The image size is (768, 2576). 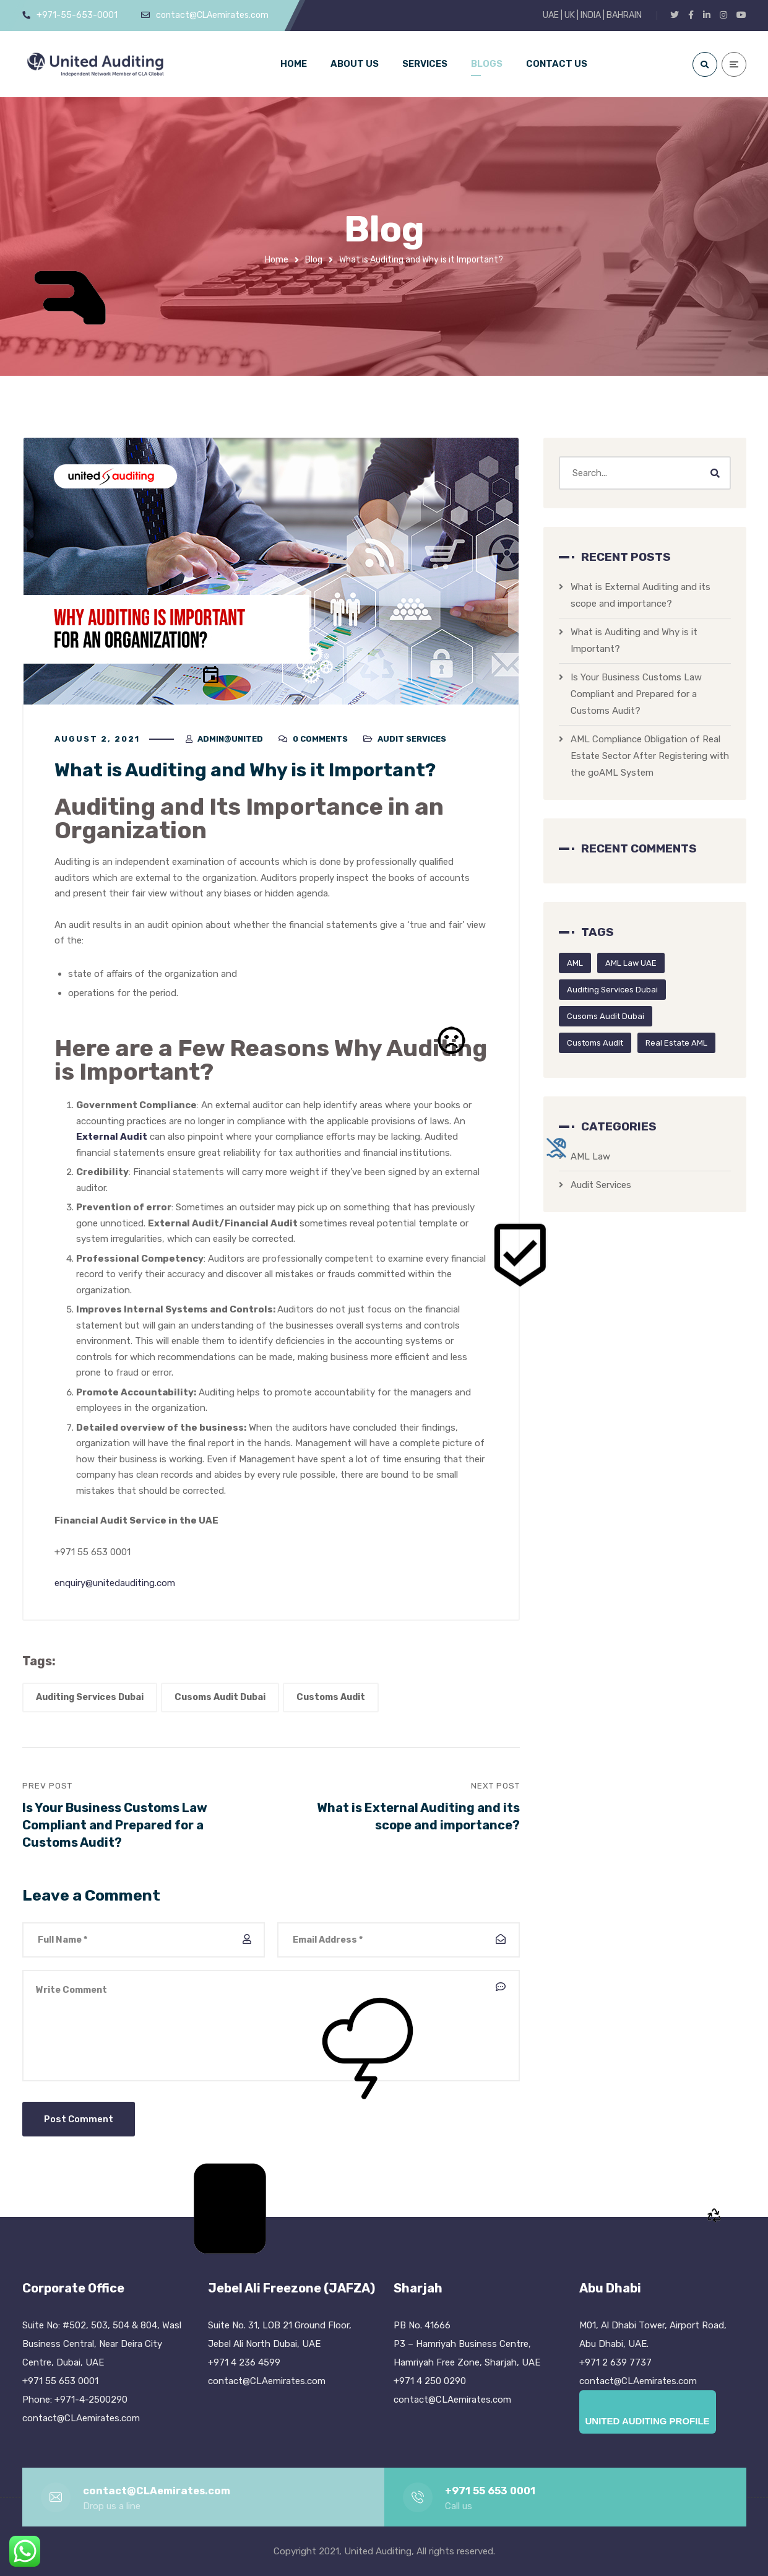 What do you see at coordinates (230, 2208) in the screenshot?
I see `represents a vertical card or panel layout` at bounding box center [230, 2208].